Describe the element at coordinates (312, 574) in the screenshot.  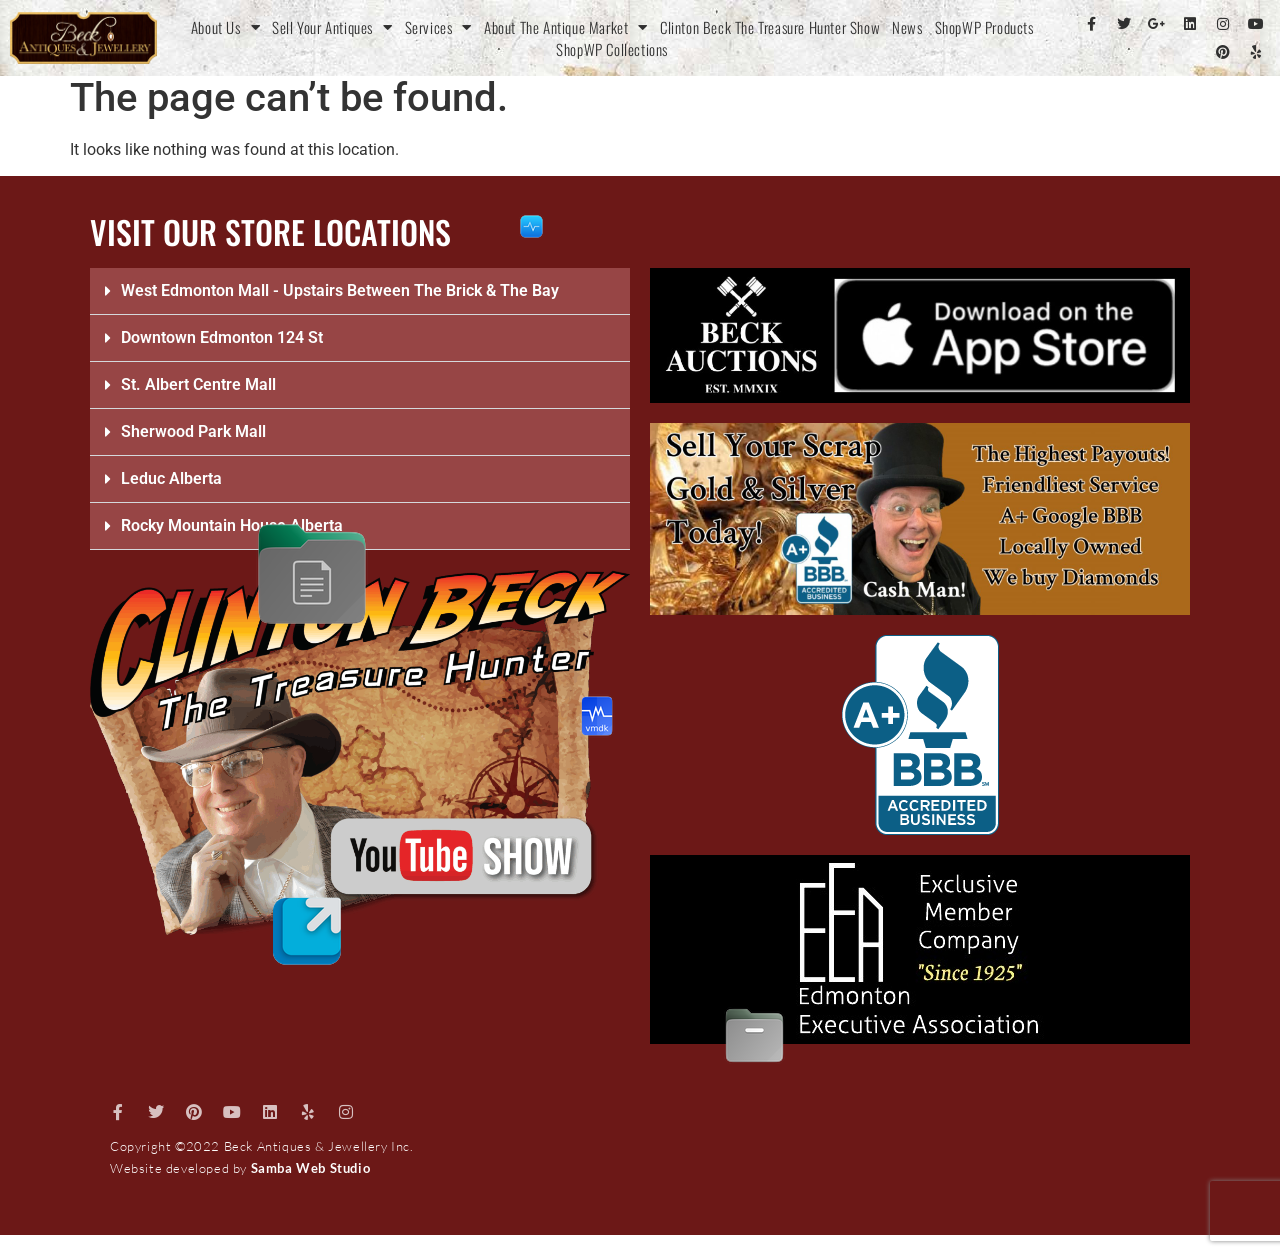
I see `open your documents folder` at that location.